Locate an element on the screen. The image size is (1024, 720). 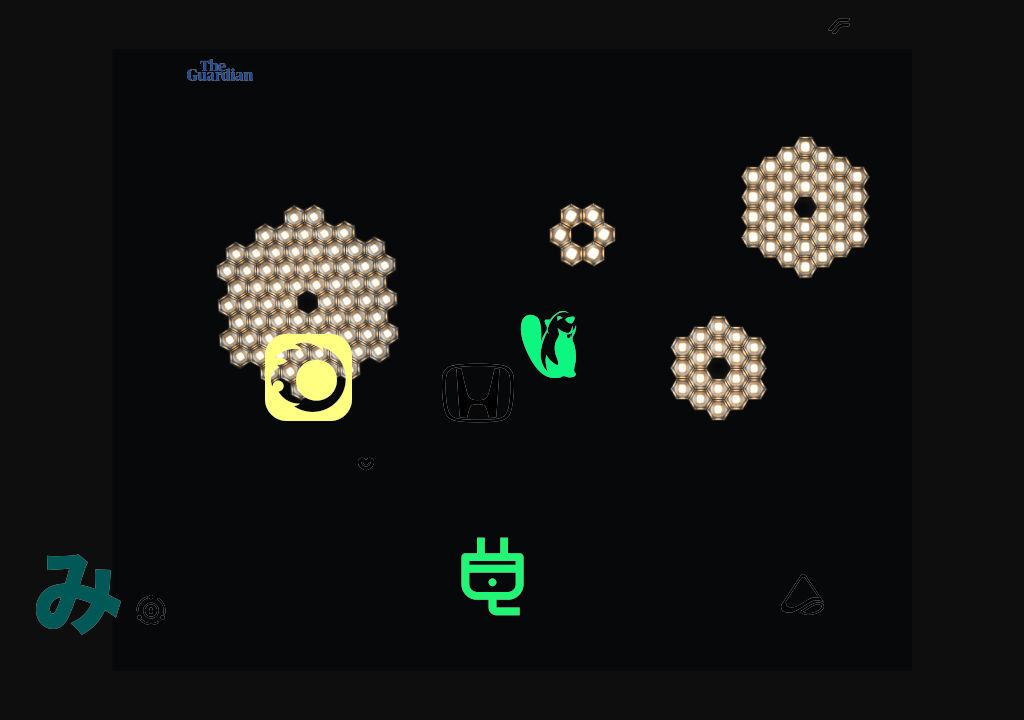
open the Mihon manga reader app is located at coordinates (78, 594).